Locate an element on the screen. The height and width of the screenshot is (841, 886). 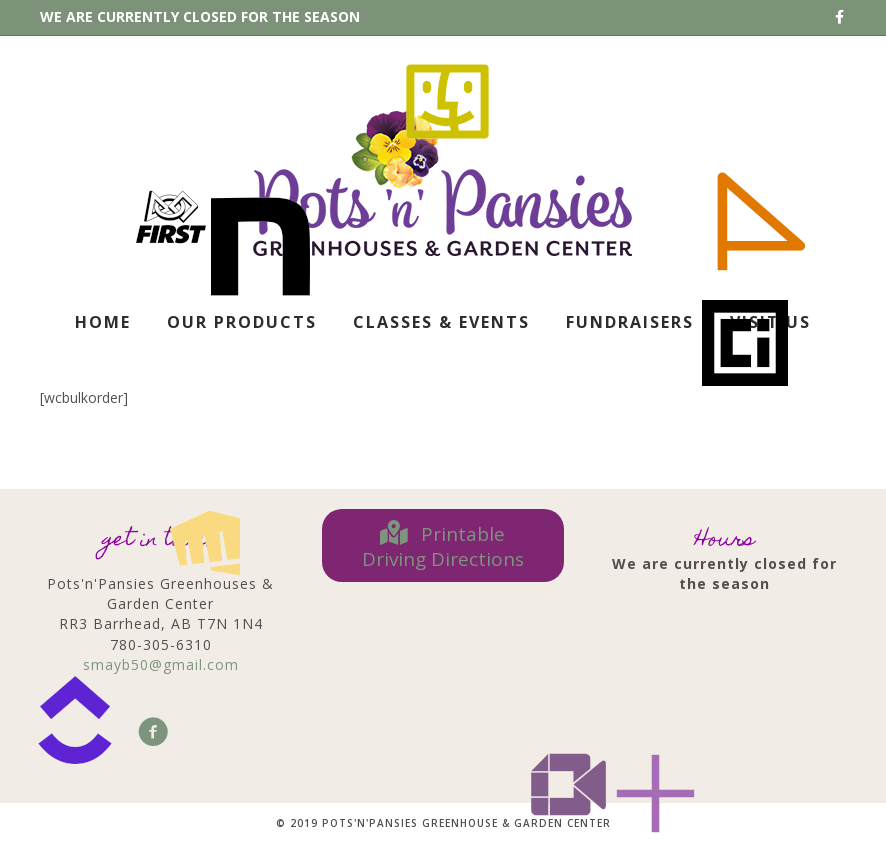
open container initiative (OCI) logo is located at coordinates (745, 343).